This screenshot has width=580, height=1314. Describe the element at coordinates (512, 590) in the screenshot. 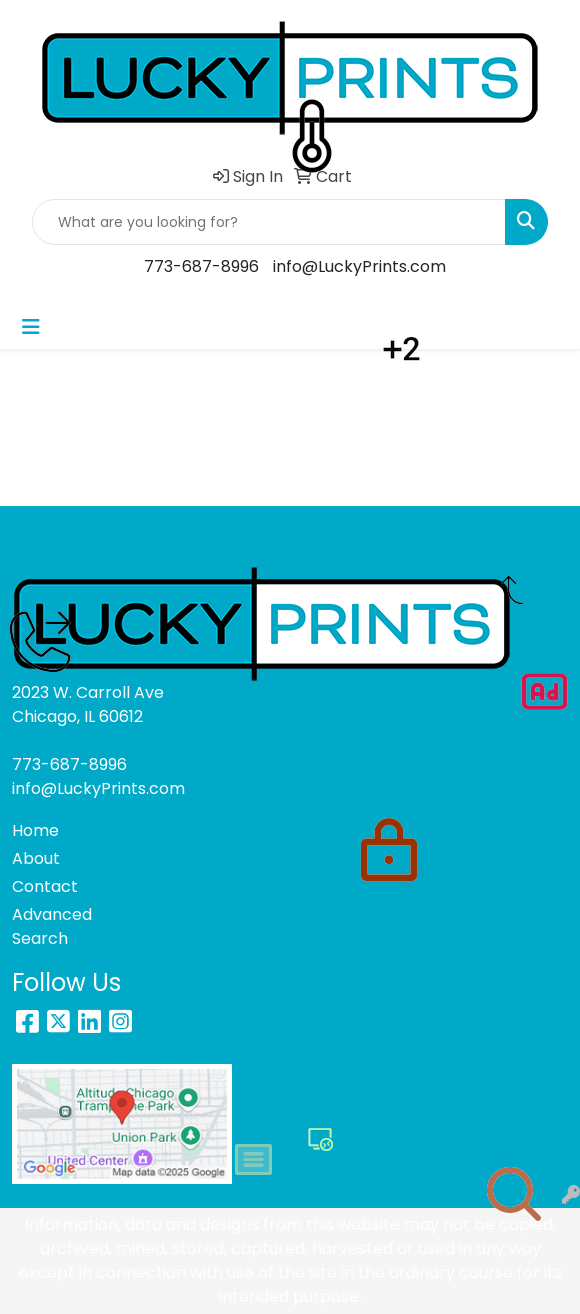

I see `go back and up in navigation` at that location.